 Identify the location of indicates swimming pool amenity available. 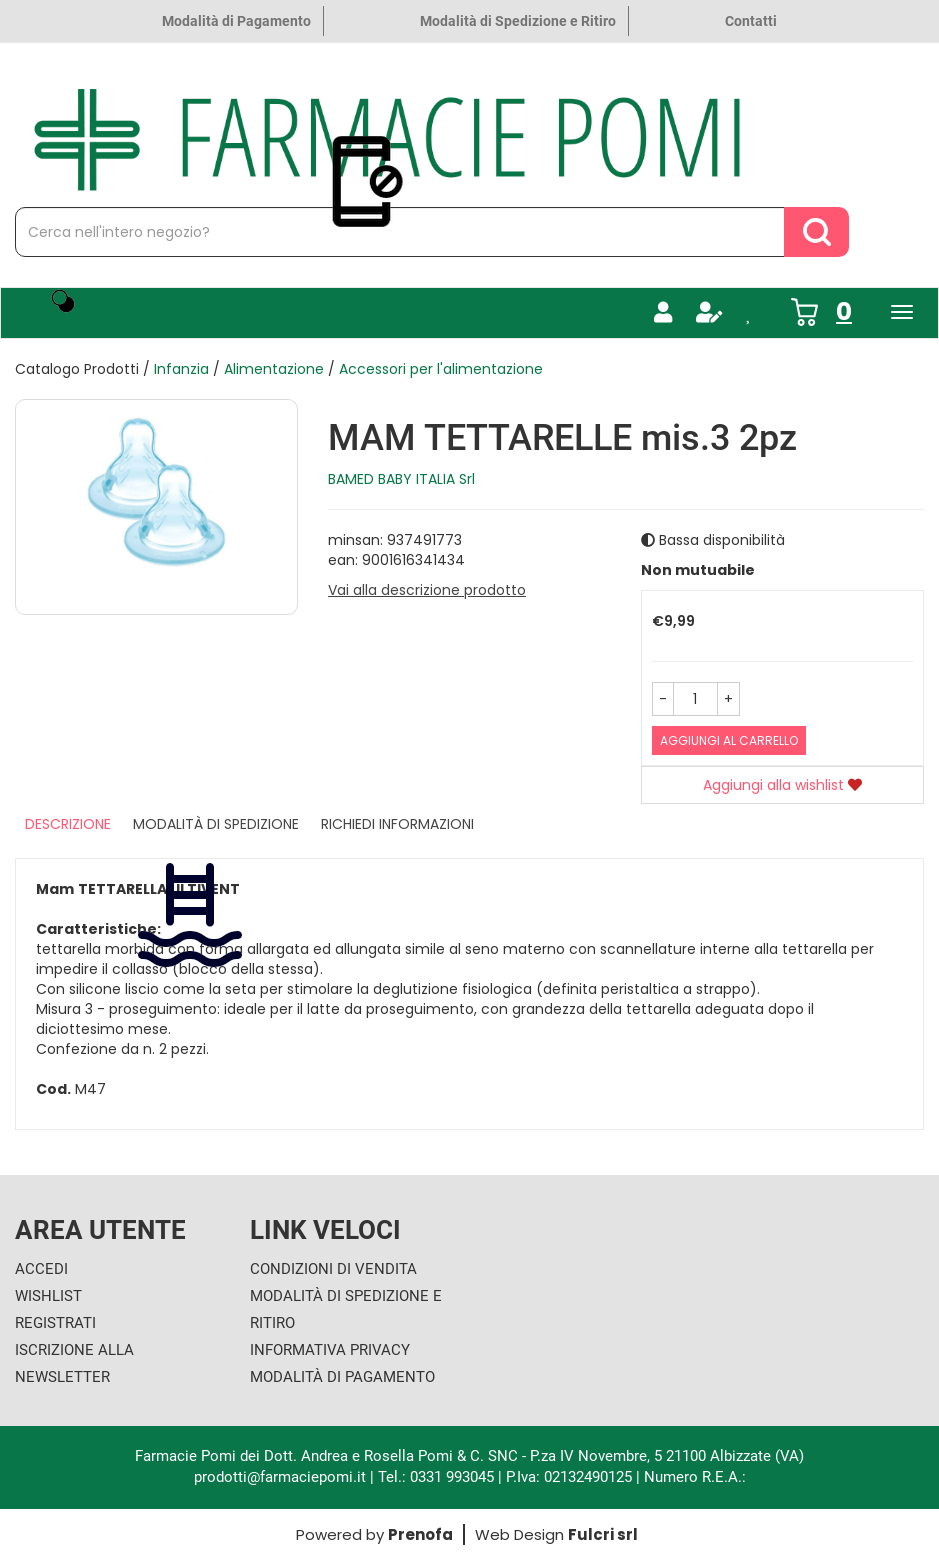
(190, 915).